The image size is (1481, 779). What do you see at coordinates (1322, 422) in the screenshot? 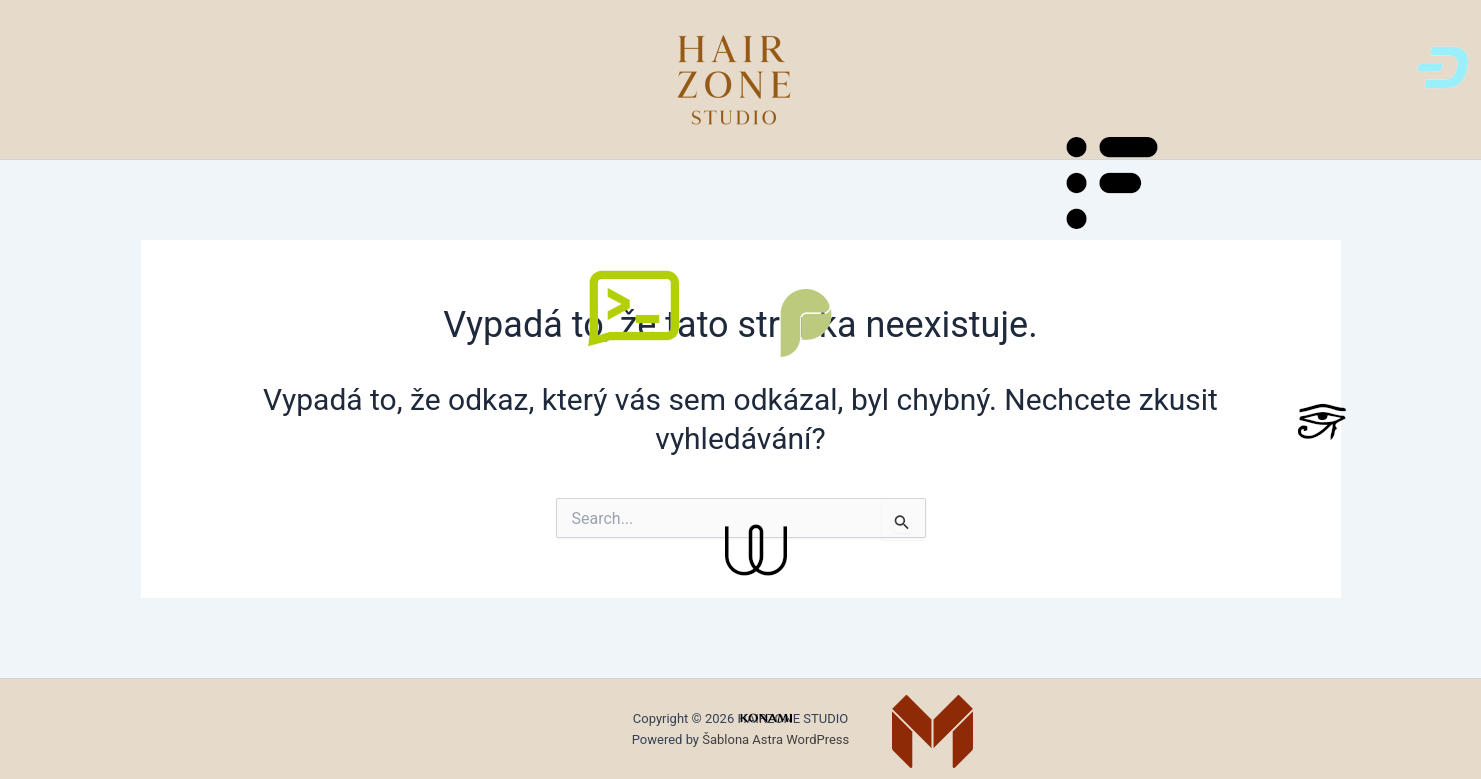
I see `sphinx documentation generator logo` at bounding box center [1322, 422].